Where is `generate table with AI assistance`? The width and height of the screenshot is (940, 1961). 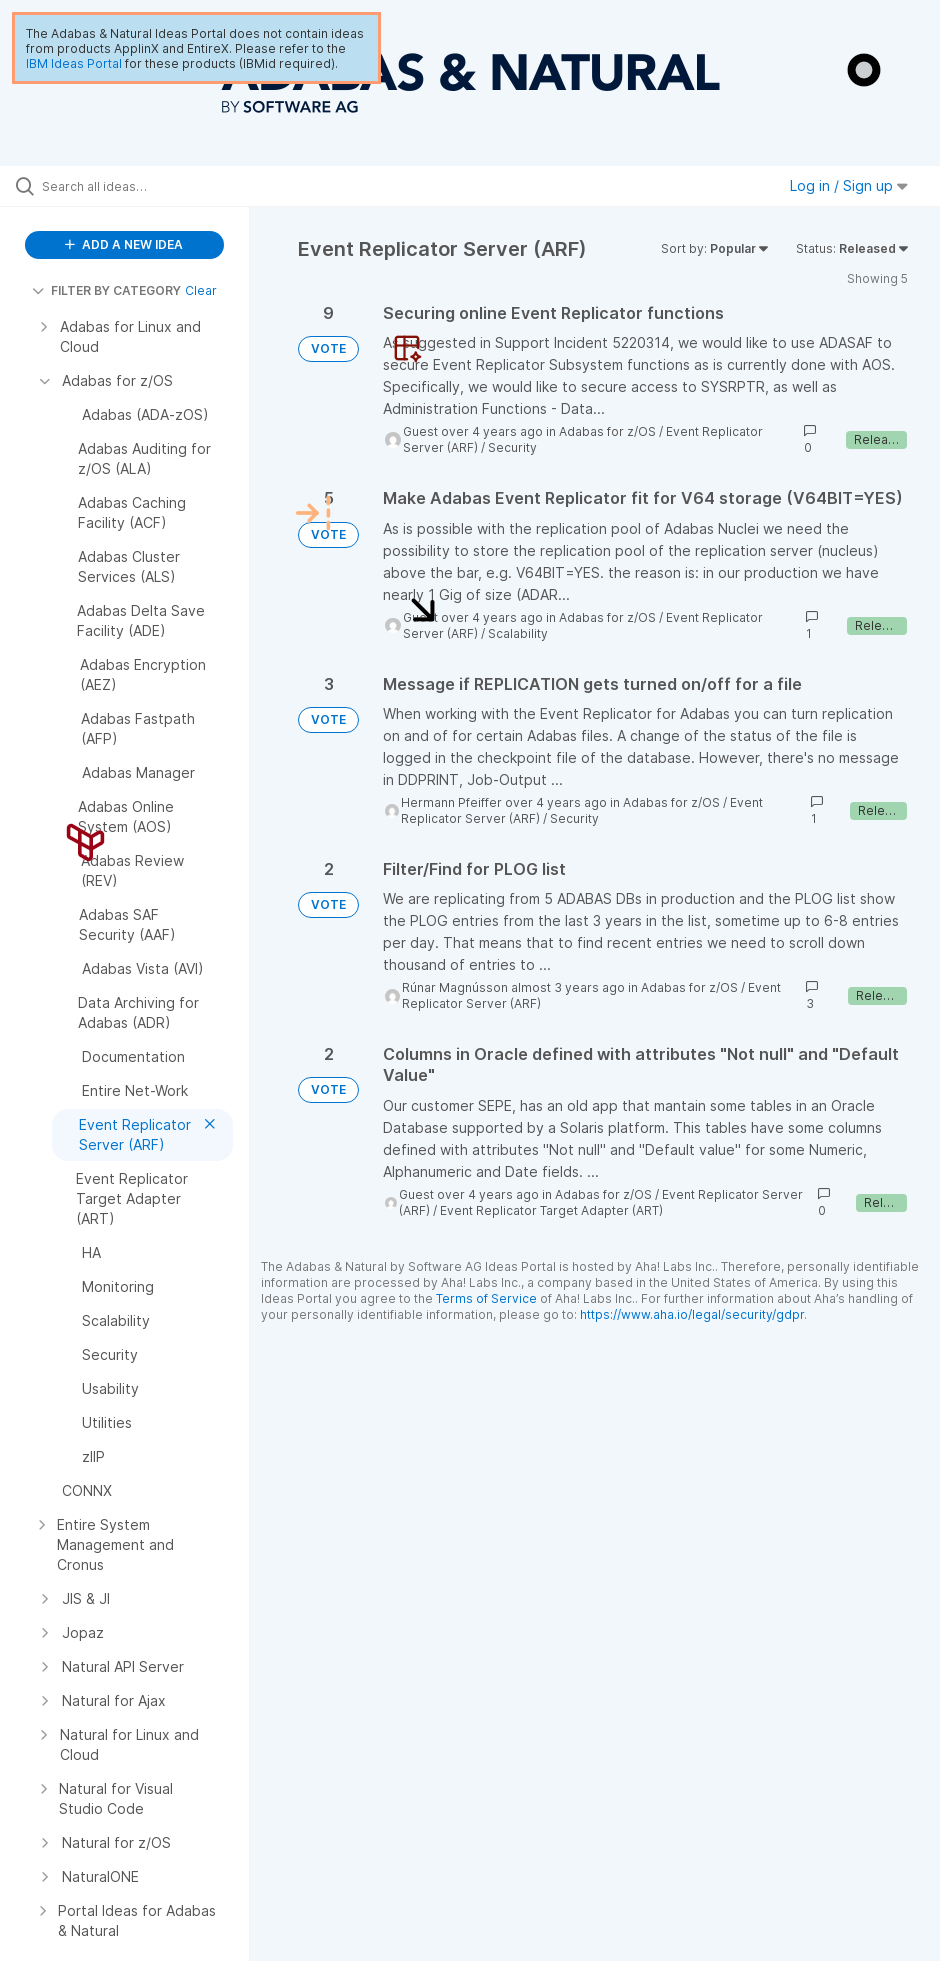 generate table with AI assistance is located at coordinates (407, 348).